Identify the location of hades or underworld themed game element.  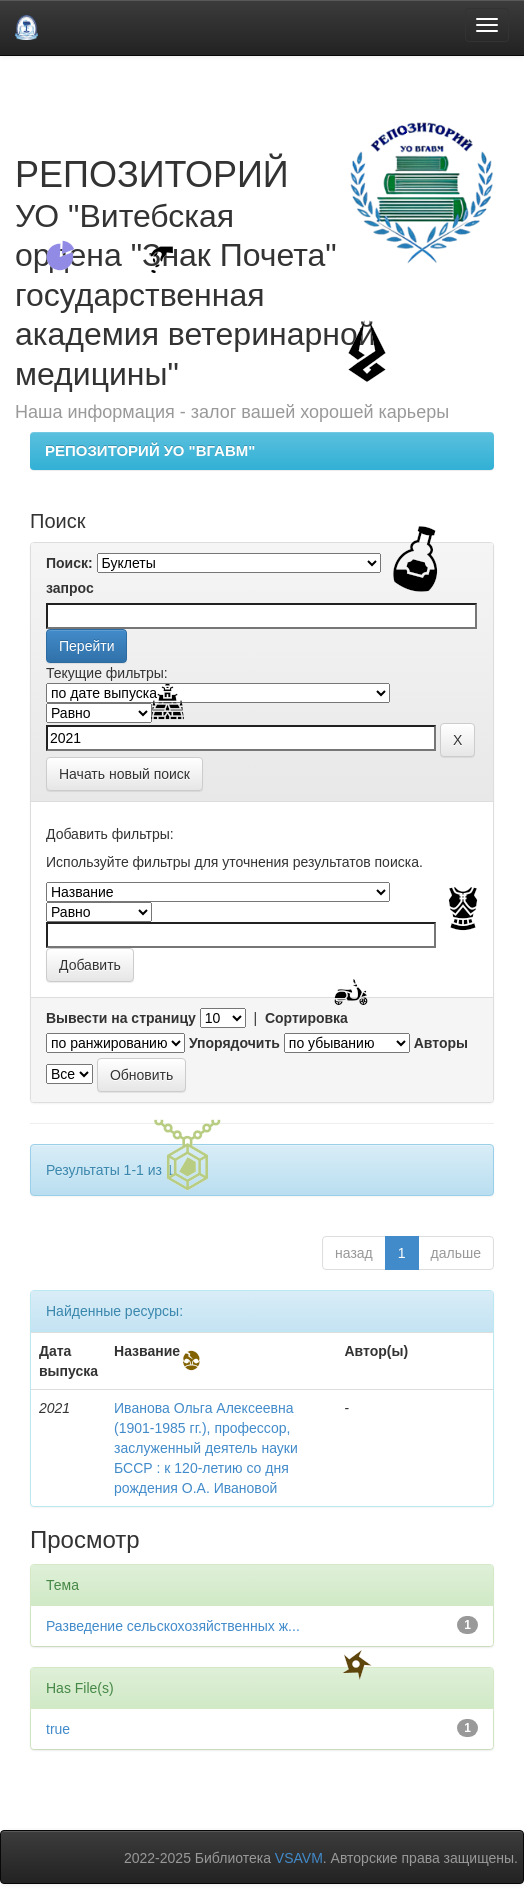
(367, 351).